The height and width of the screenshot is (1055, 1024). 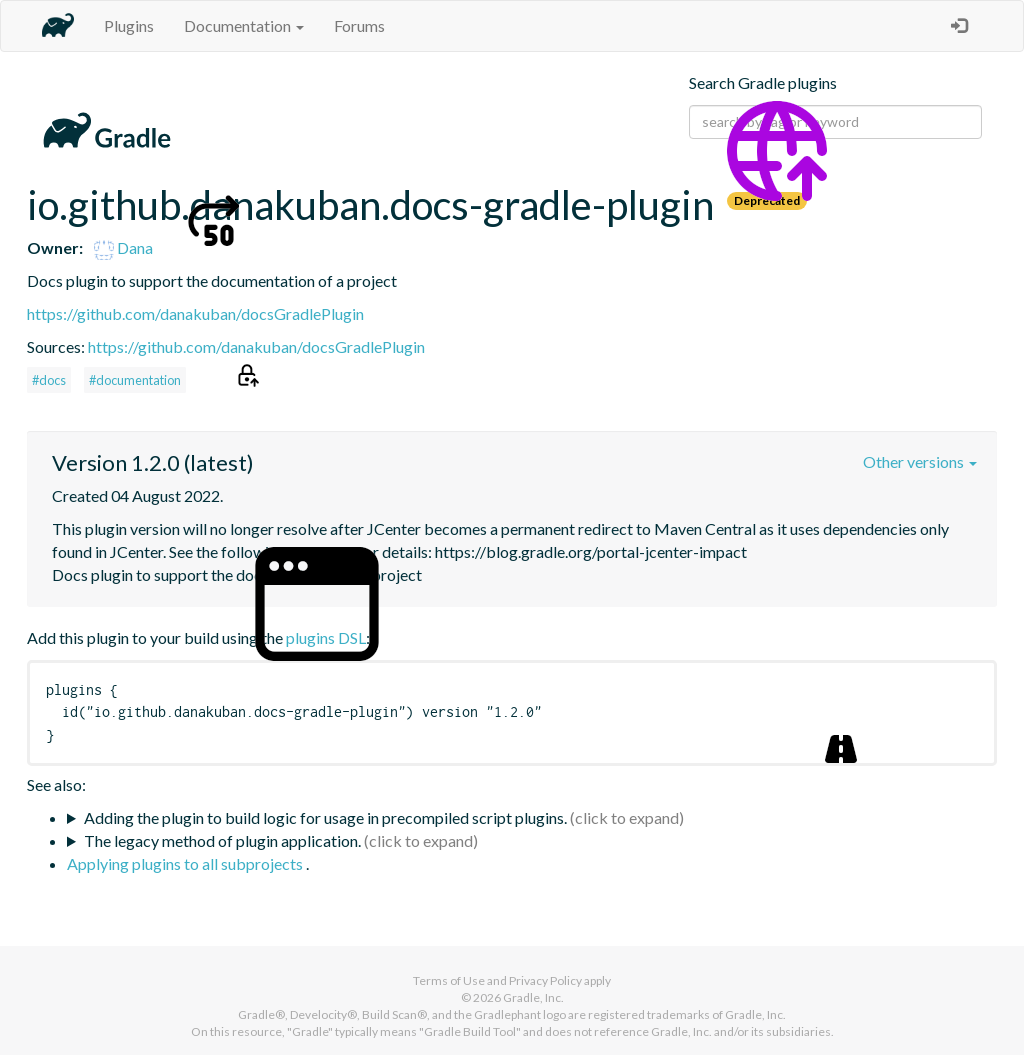 What do you see at coordinates (841, 749) in the screenshot?
I see `access navigation or directions` at bounding box center [841, 749].